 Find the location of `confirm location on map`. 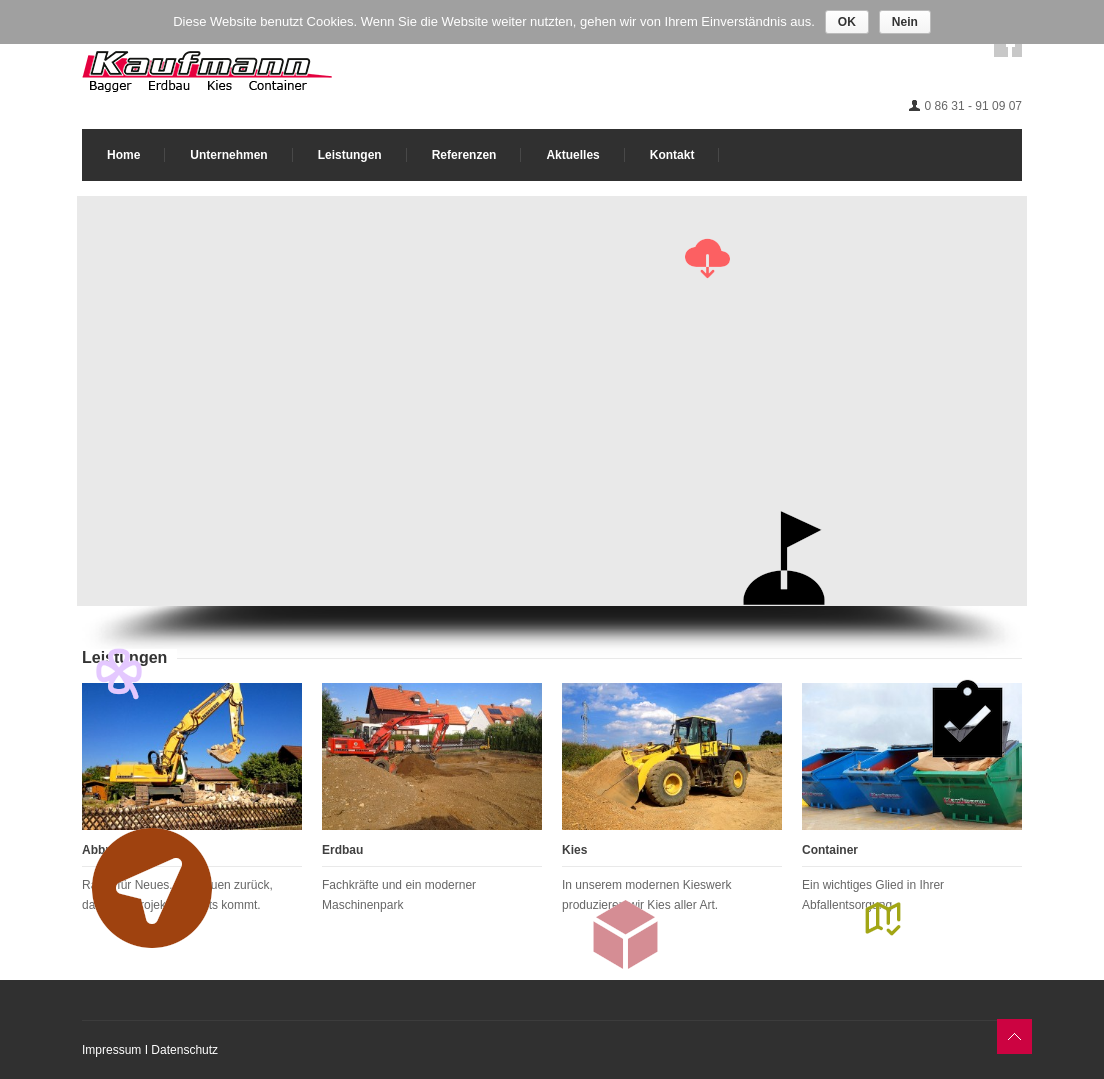

confirm location on map is located at coordinates (883, 918).